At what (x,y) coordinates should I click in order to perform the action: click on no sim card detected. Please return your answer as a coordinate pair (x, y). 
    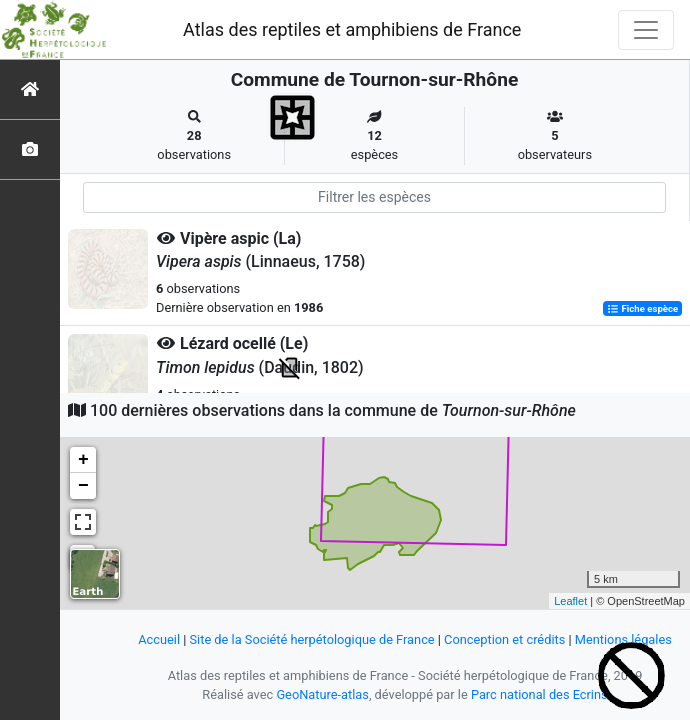
    Looking at the image, I should click on (289, 367).